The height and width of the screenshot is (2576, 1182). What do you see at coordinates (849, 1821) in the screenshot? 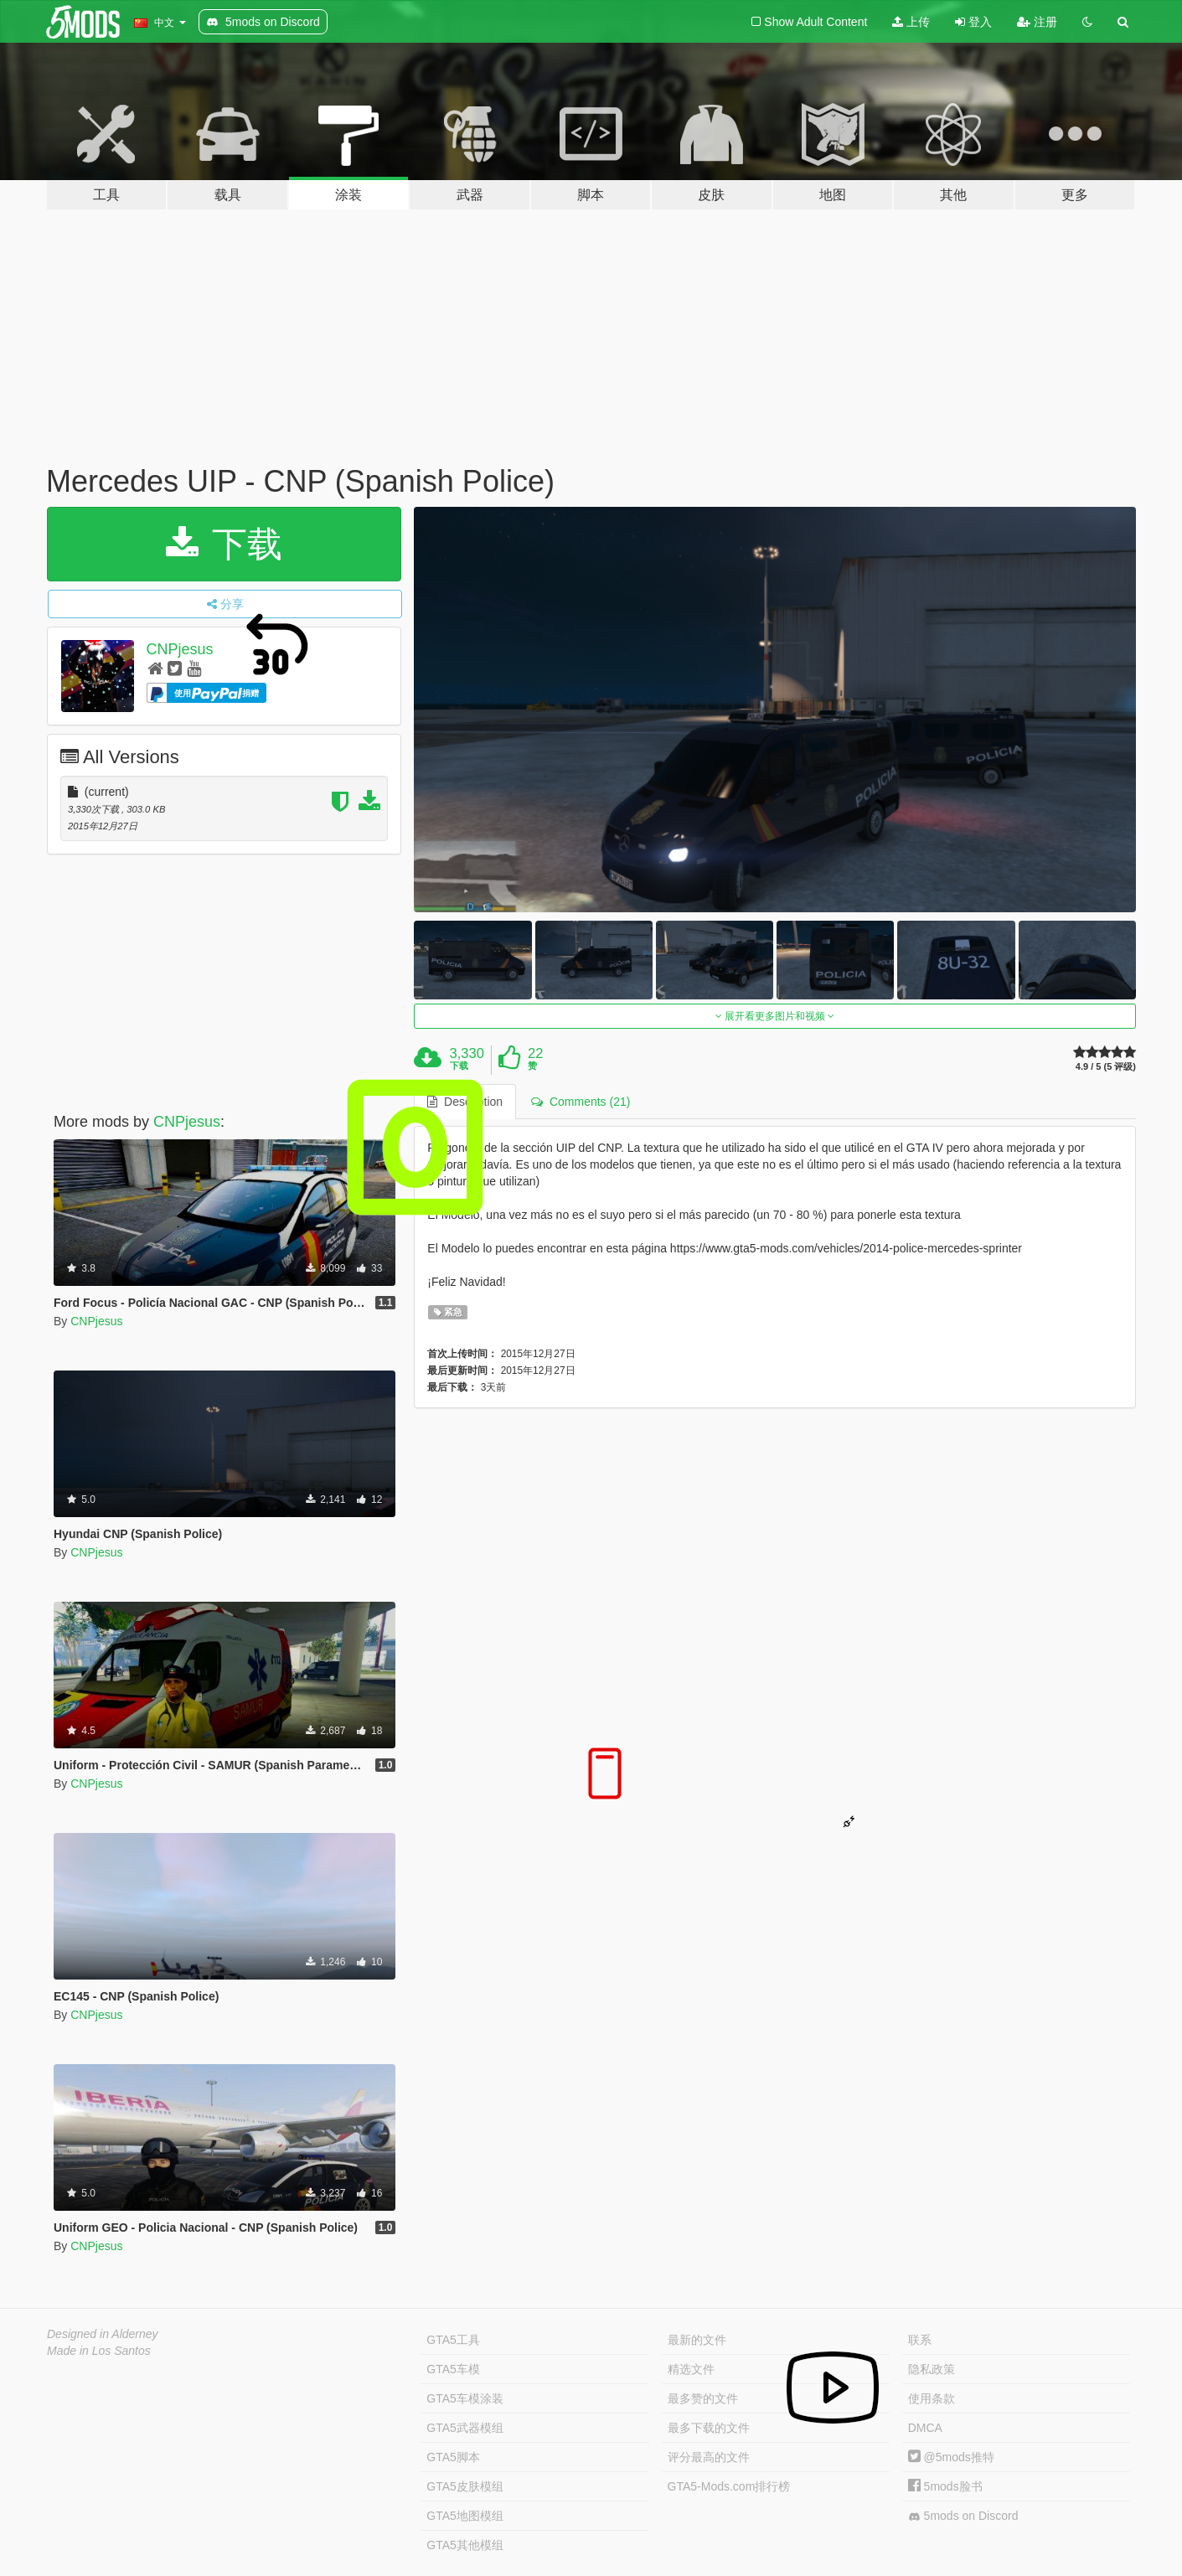
I see `charging or power connection active` at bounding box center [849, 1821].